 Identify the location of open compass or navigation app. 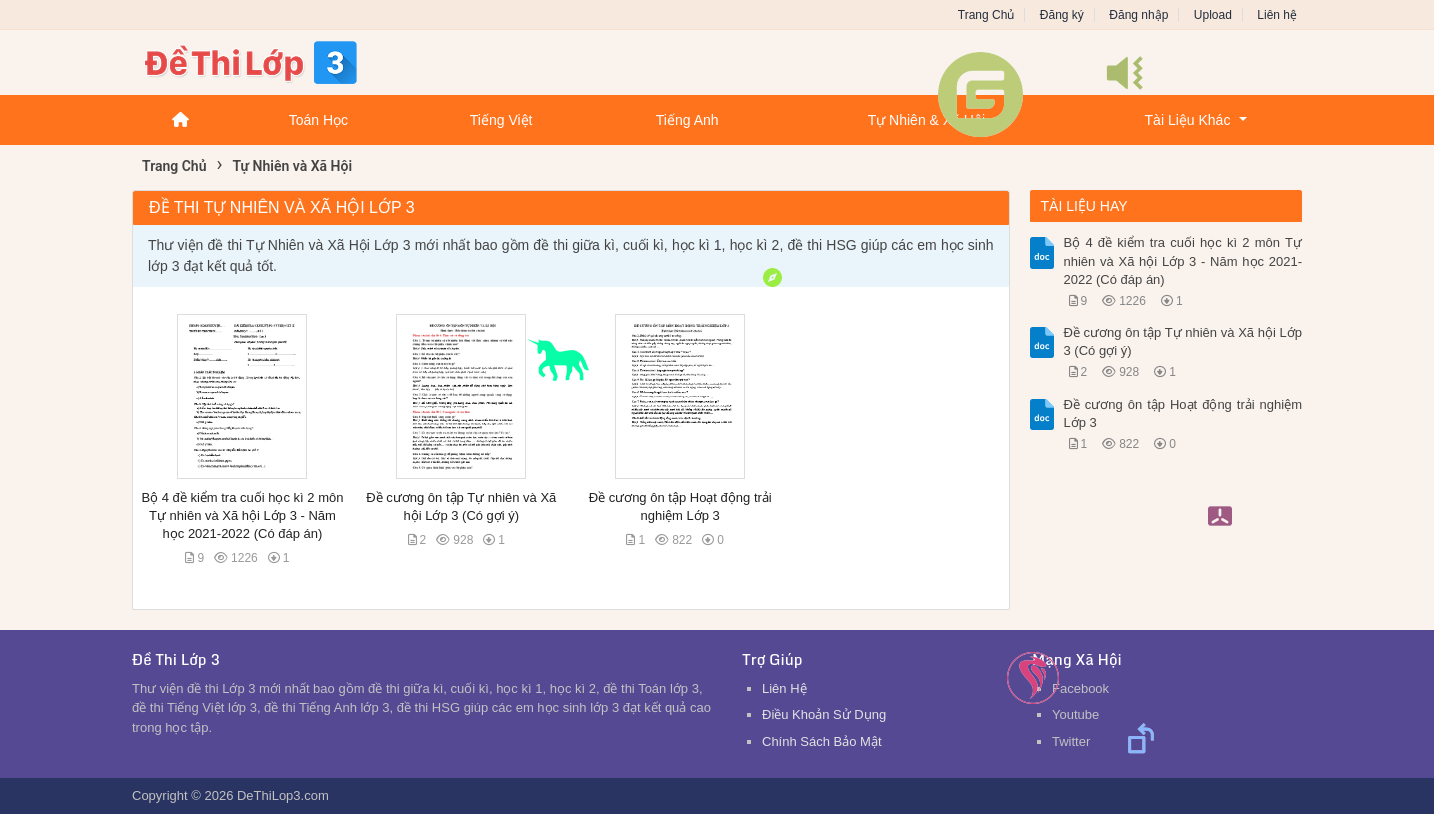
(772, 277).